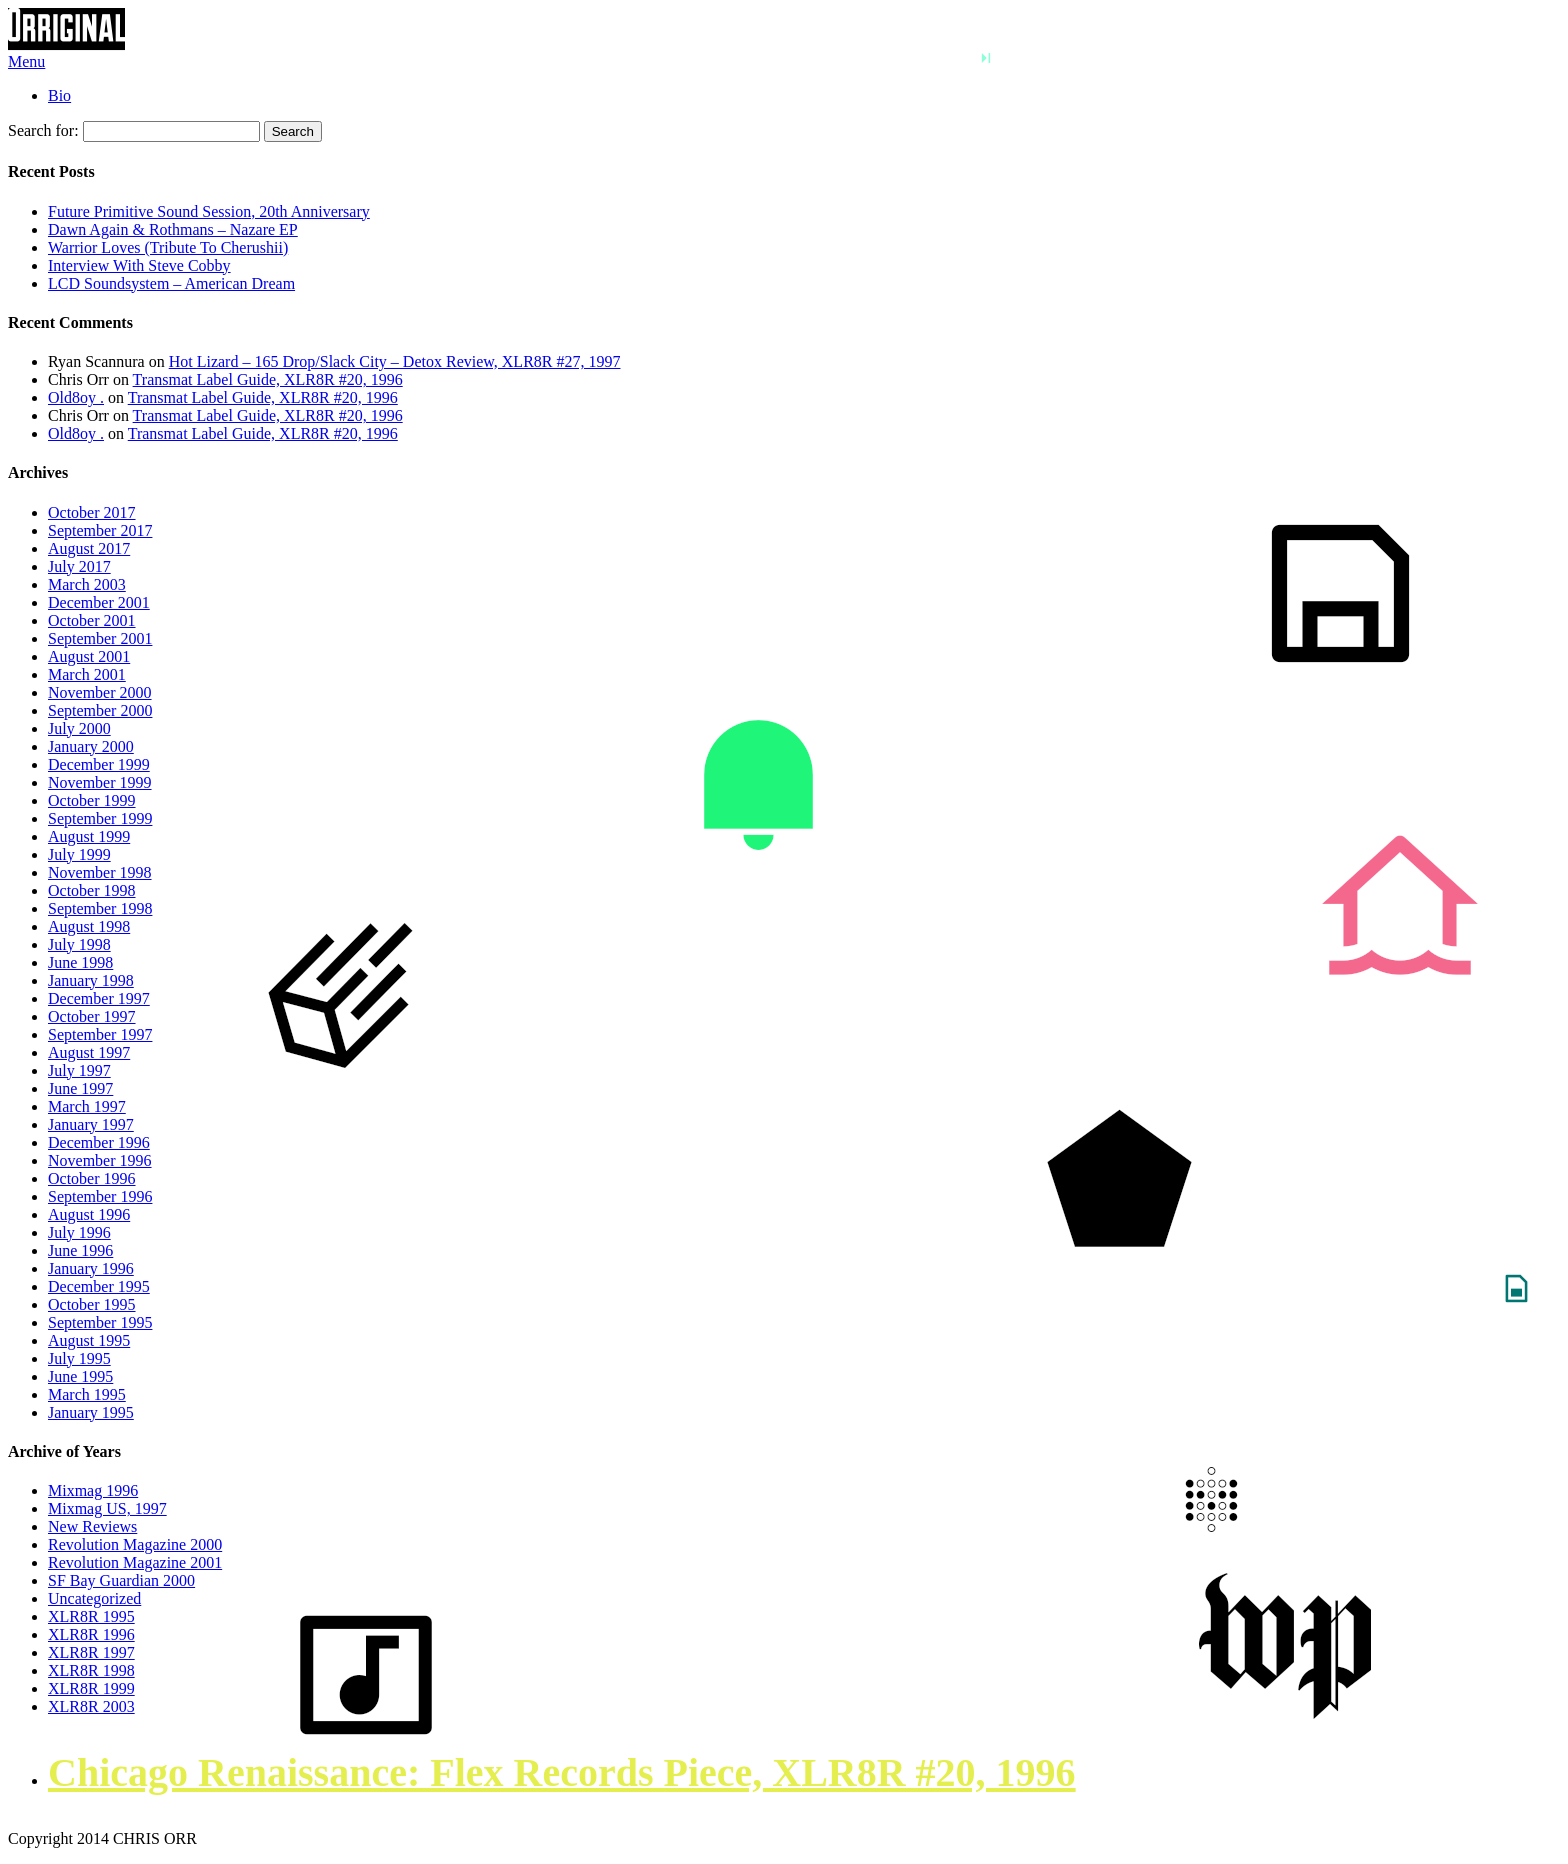 The width and height of the screenshot is (1568, 1864). Describe the element at coordinates (986, 58) in the screenshot. I see `skip to the next track or item` at that location.